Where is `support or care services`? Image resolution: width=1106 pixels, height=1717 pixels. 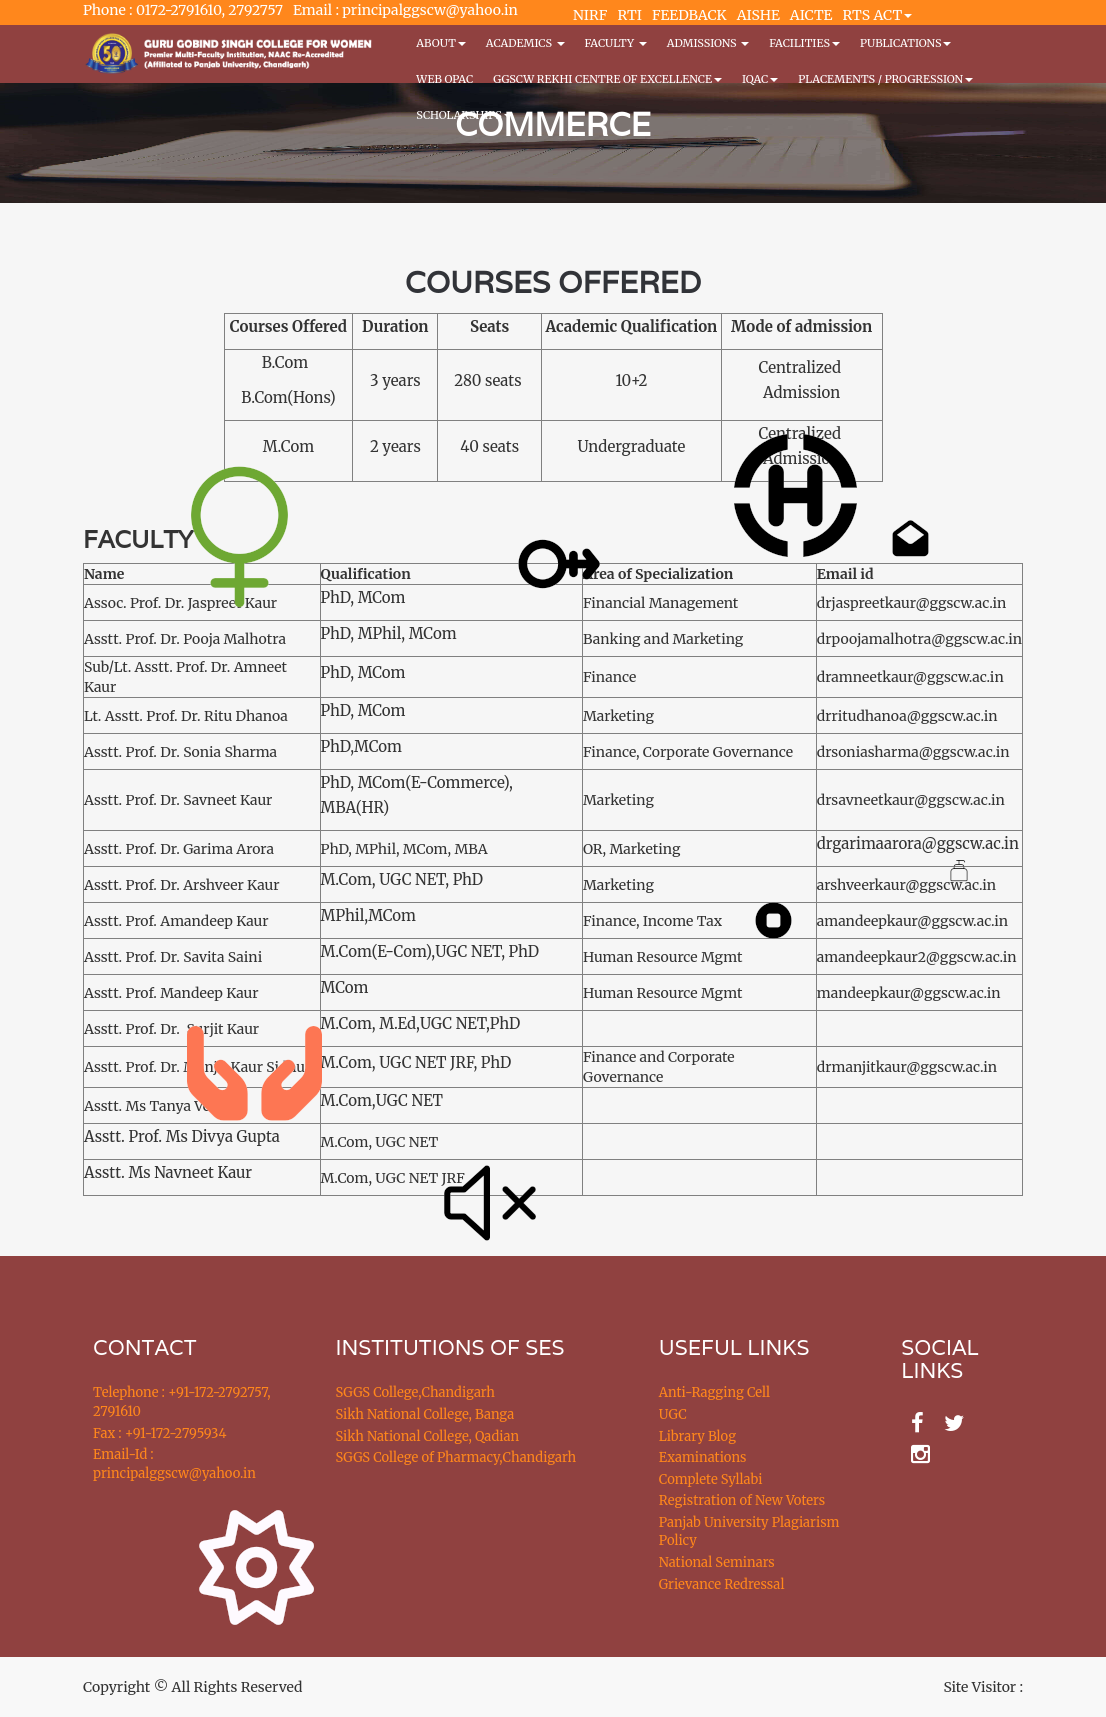
support or care services is located at coordinates (254, 1066).